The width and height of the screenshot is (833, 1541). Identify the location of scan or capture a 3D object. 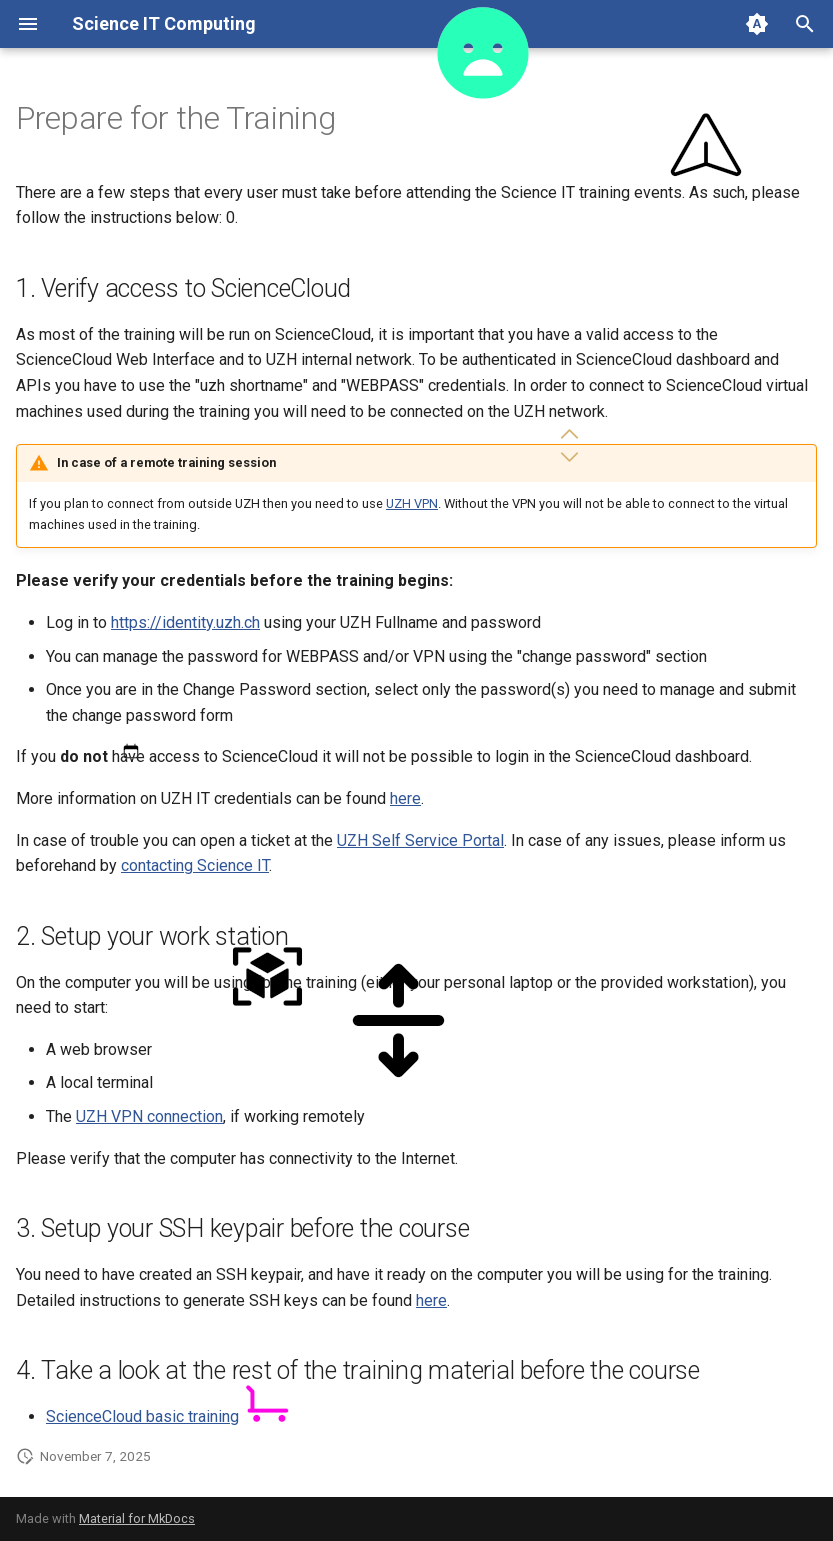
(267, 976).